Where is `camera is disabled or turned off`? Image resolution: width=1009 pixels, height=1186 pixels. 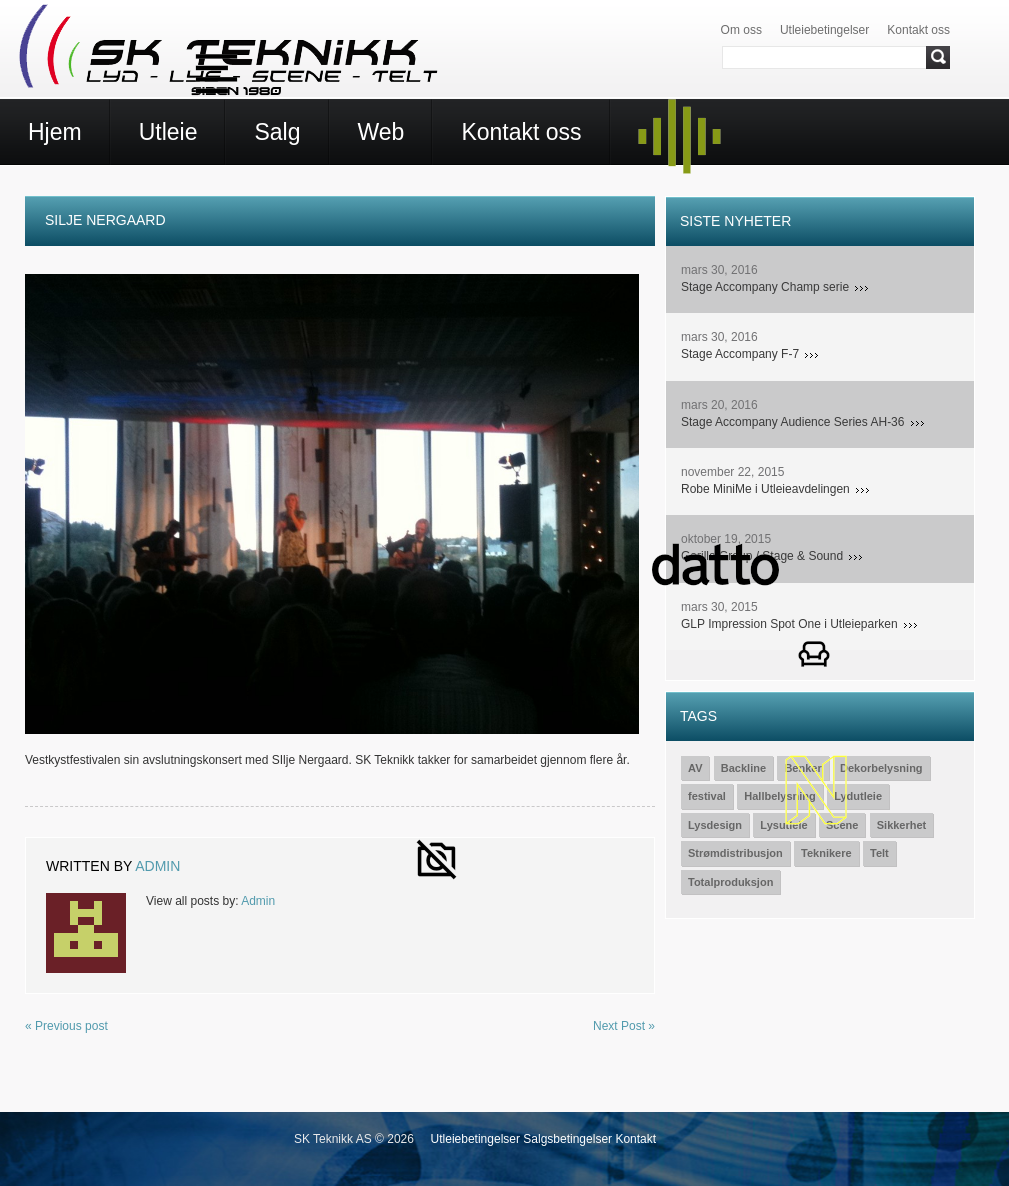
camera is disabled or turned off is located at coordinates (436, 859).